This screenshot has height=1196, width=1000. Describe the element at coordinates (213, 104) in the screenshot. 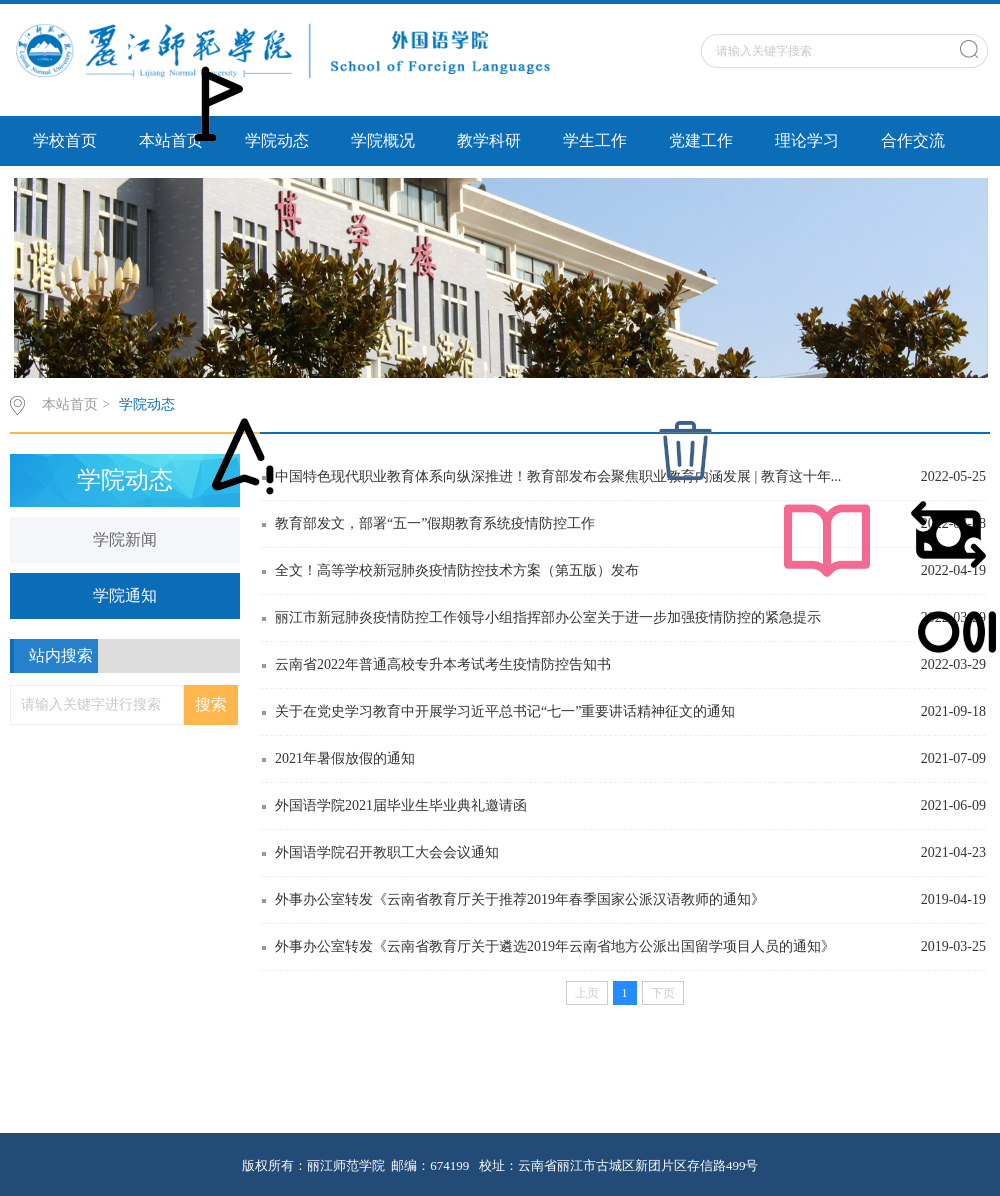

I see `flag or mark an item for follow-up` at that location.